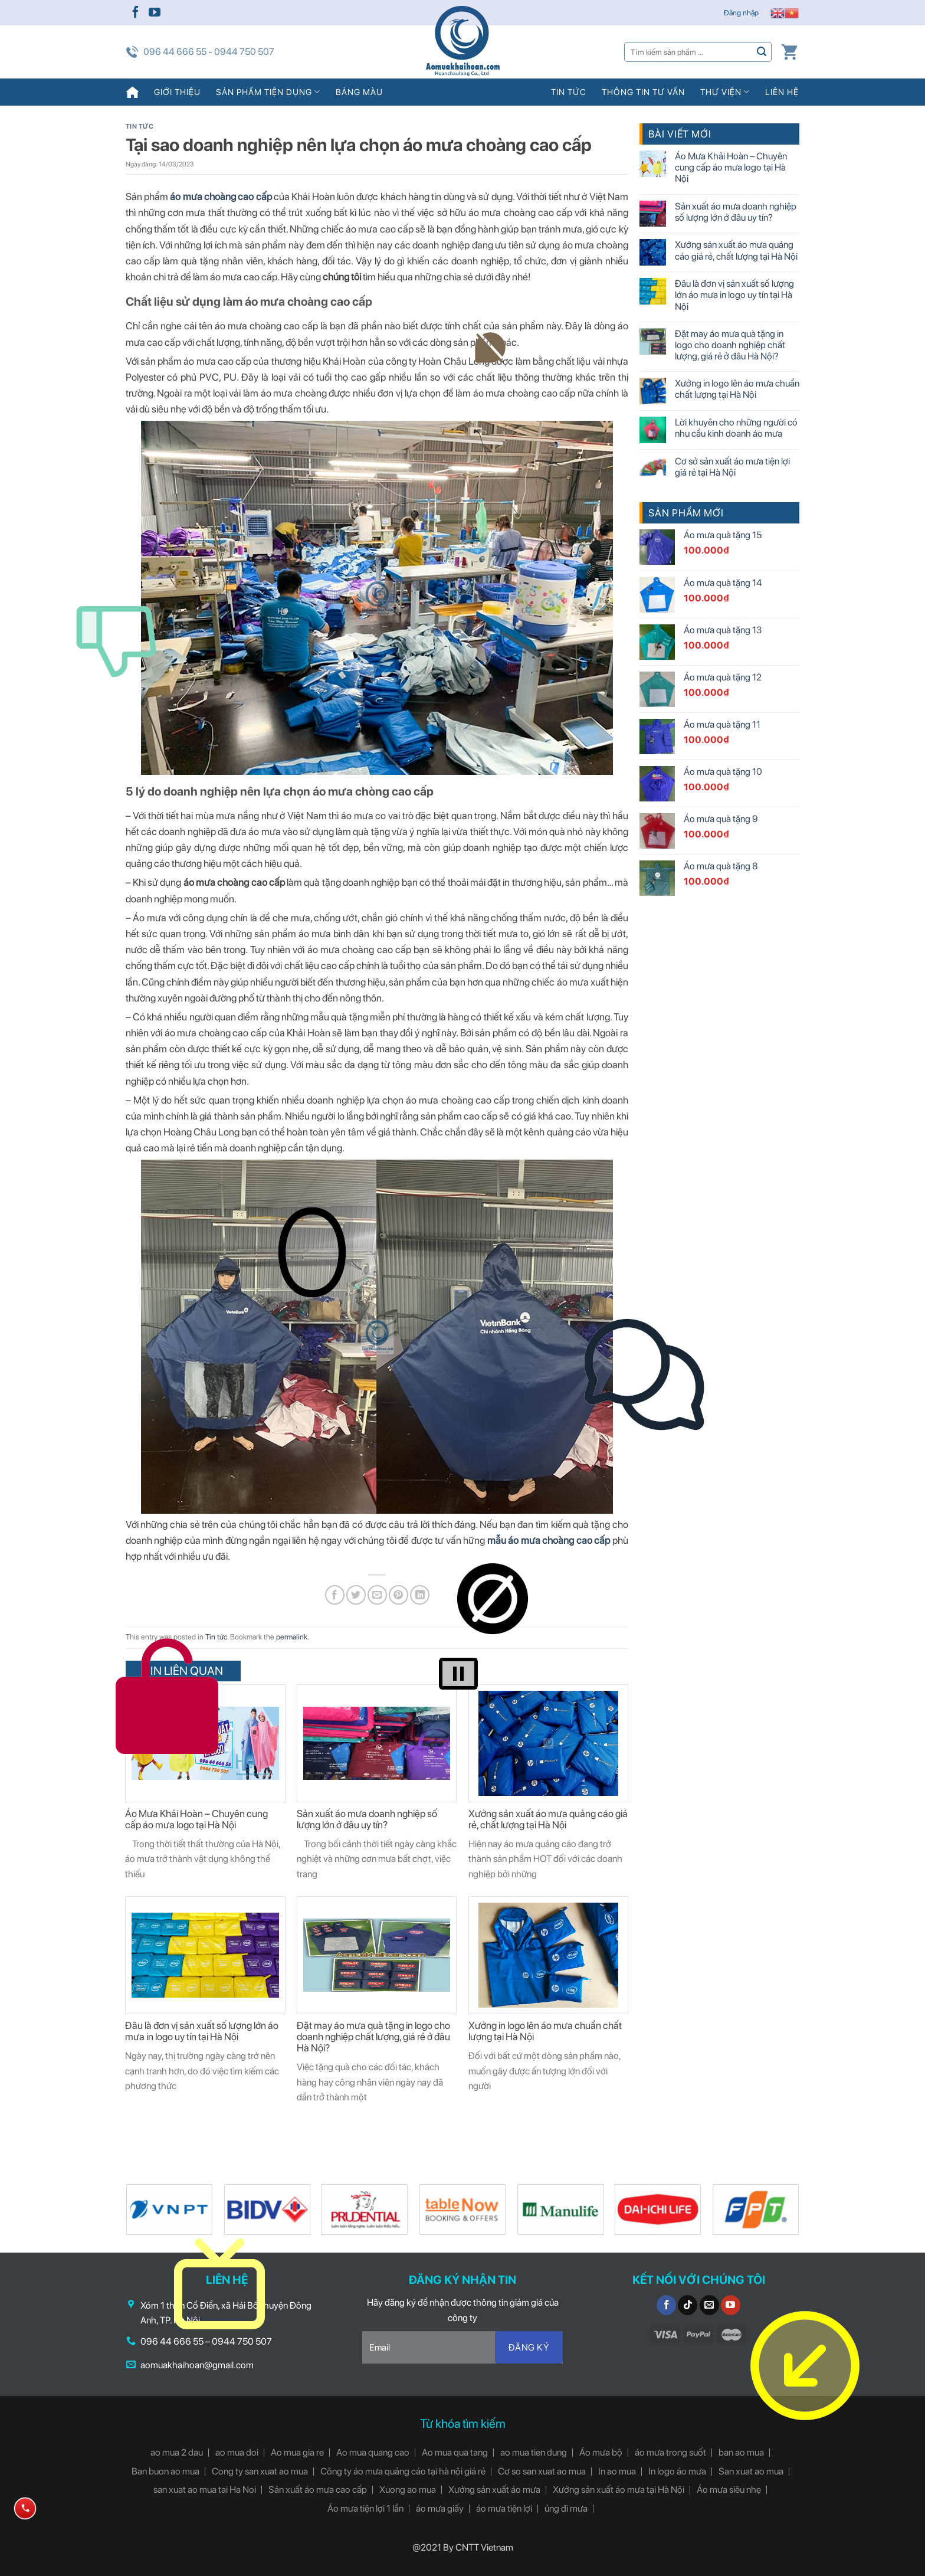  I want to click on mute or disable chat notifications, so click(490, 348).